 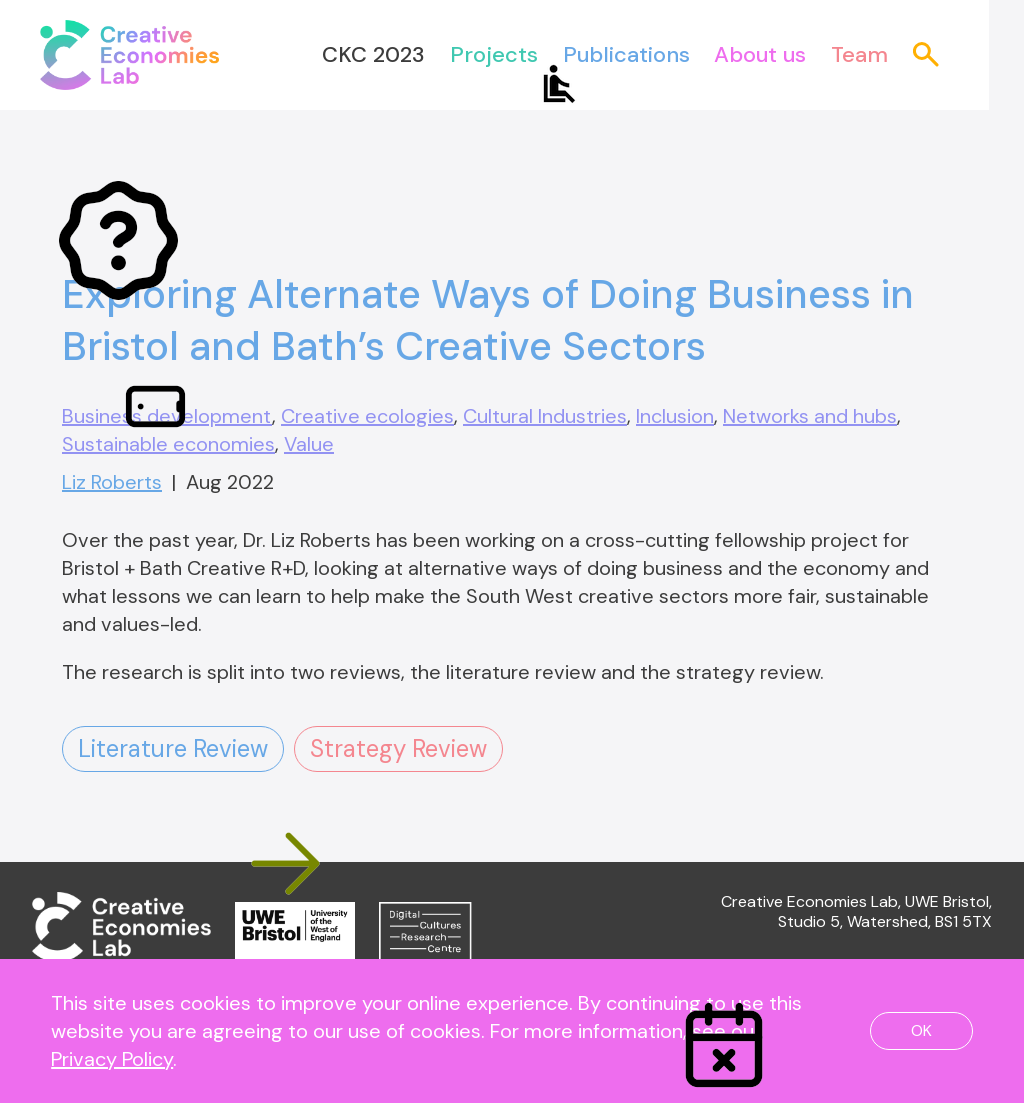 I want to click on indicates standard seat recline position, so click(x=559, y=84).